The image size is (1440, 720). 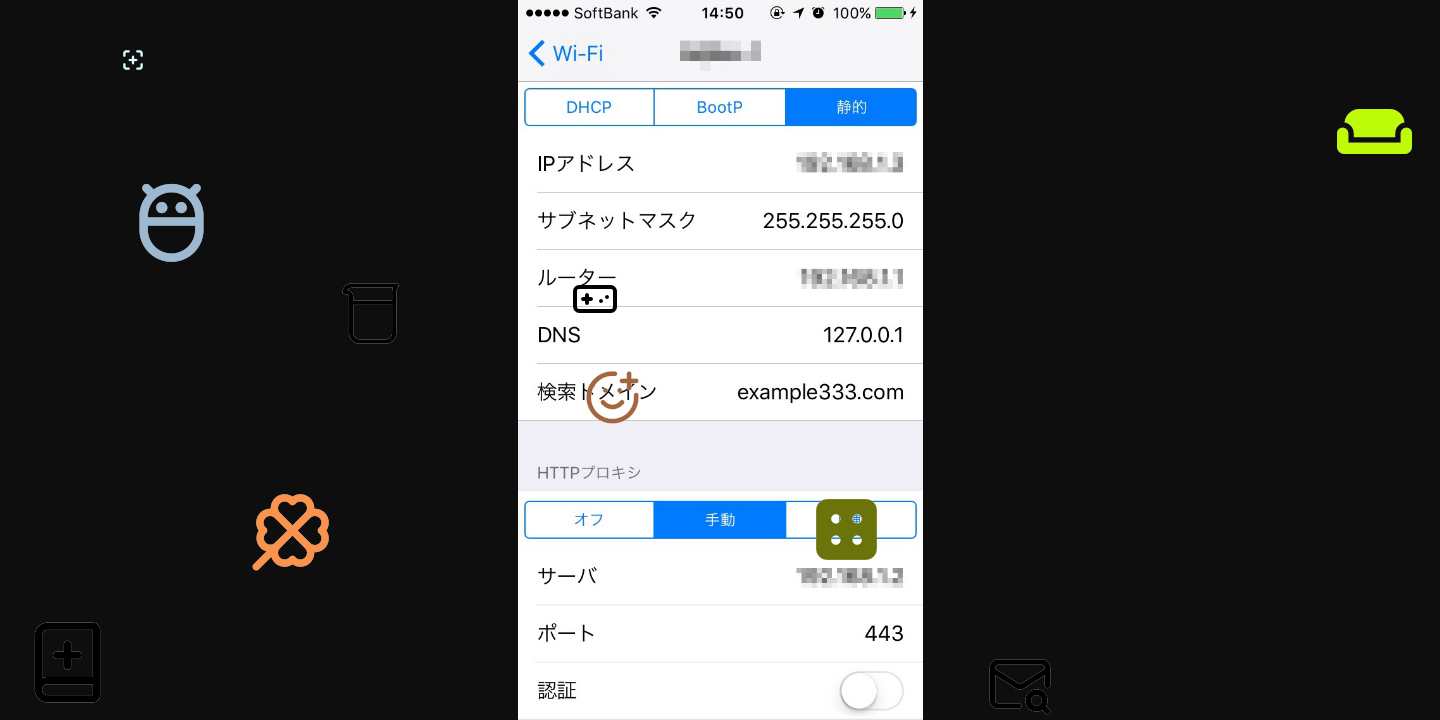 I want to click on add a reaction to a message, so click(x=612, y=397).